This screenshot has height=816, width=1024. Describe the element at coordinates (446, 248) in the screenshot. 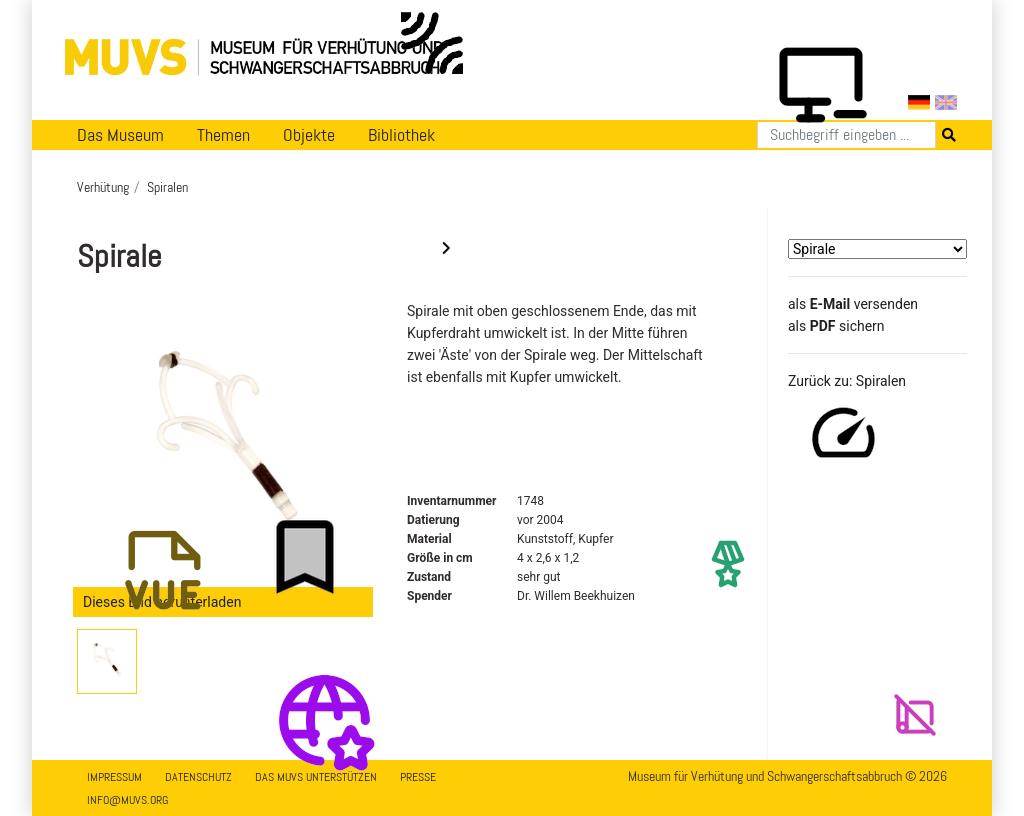

I see `navigate to the next item or screen` at that location.